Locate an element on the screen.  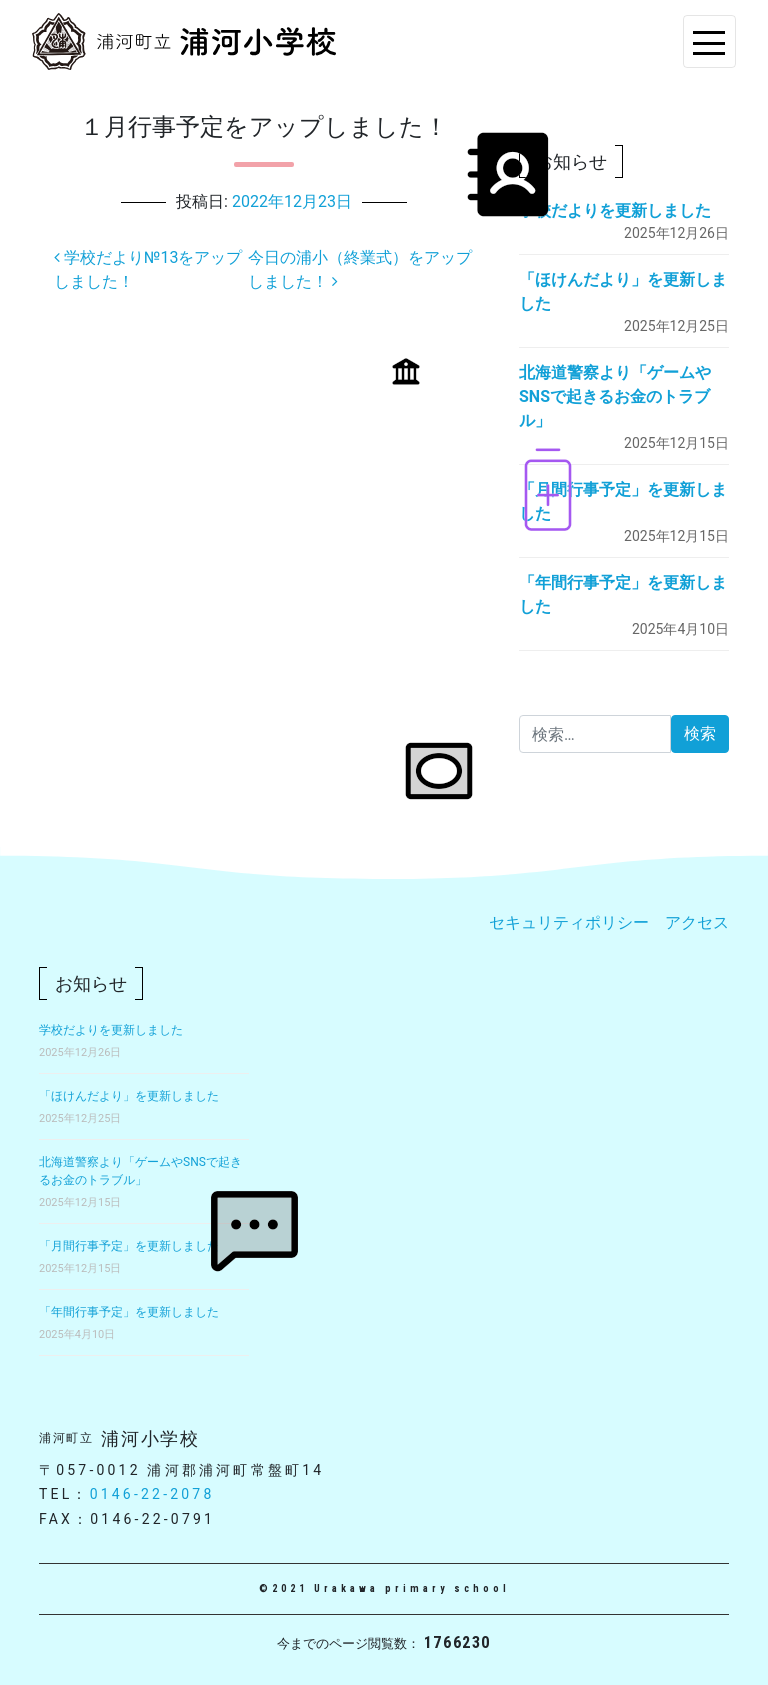
add or insert a new battery is located at coordinates (548, 491).